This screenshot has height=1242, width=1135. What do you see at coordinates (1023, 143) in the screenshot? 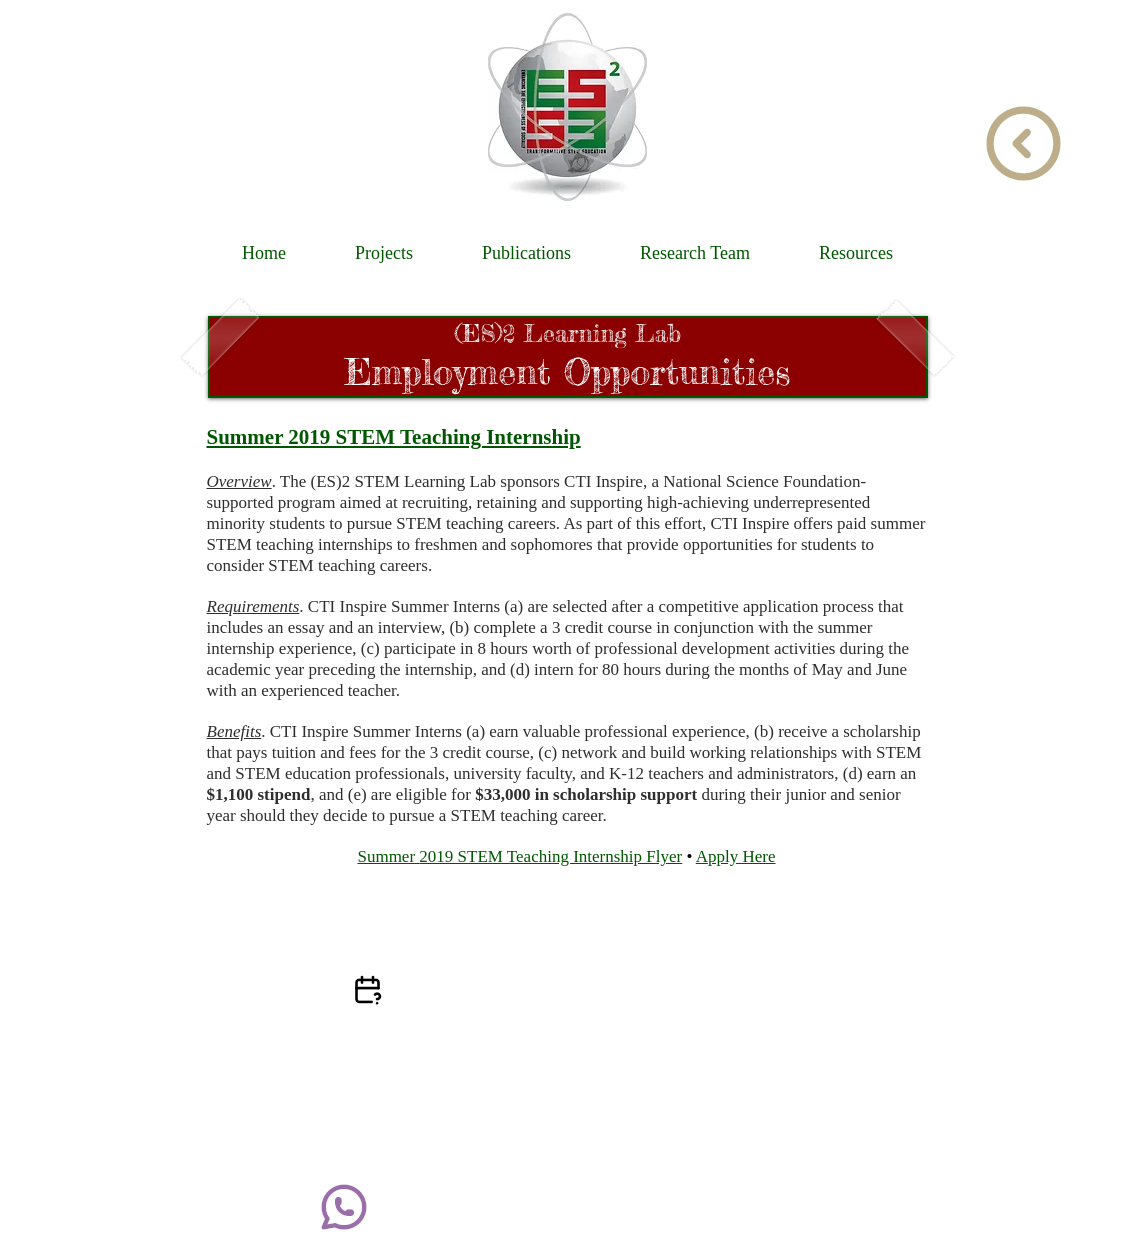
I see `go back to the previous screen` at bounding box center [1023, 143].